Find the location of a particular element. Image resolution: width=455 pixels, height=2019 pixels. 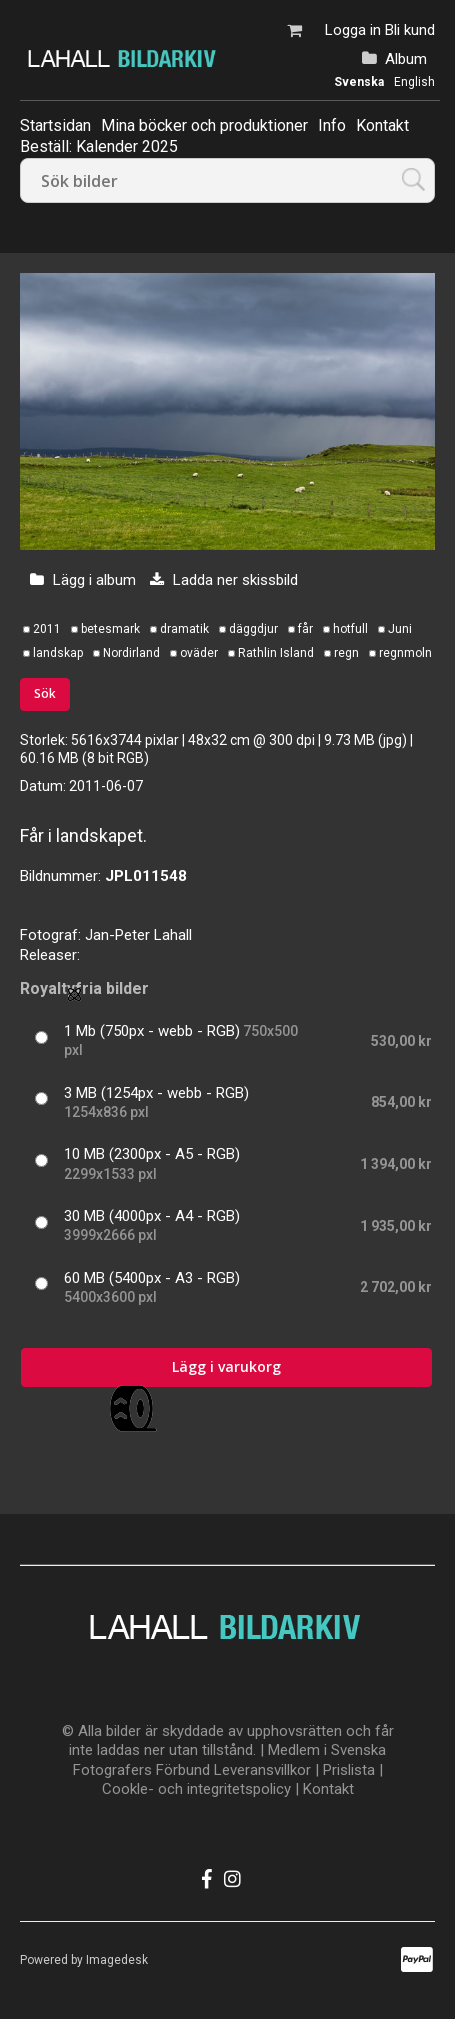

access science or chemistry features is located at coordinates (74, 994).